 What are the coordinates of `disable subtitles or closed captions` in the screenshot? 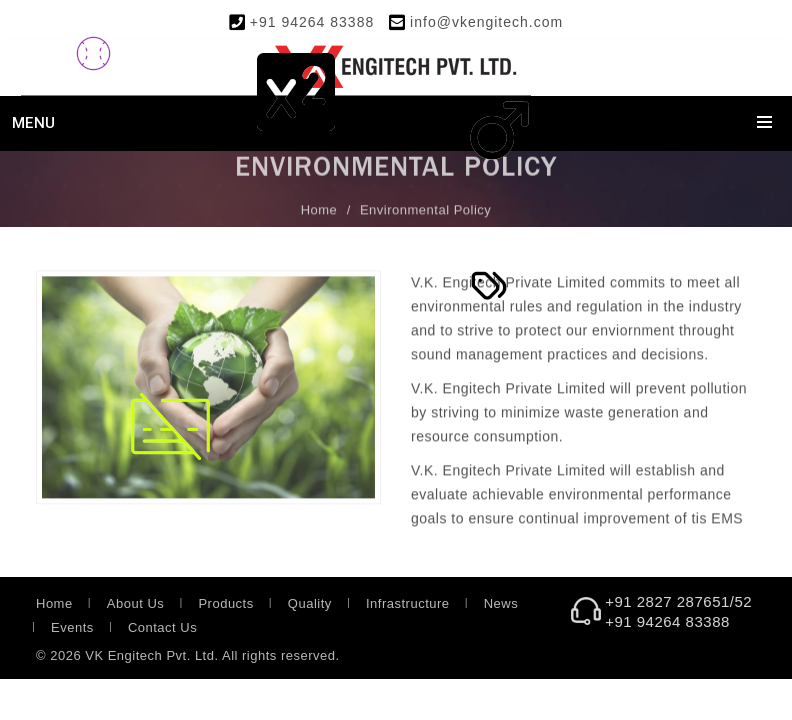 It's located at (170, 426).